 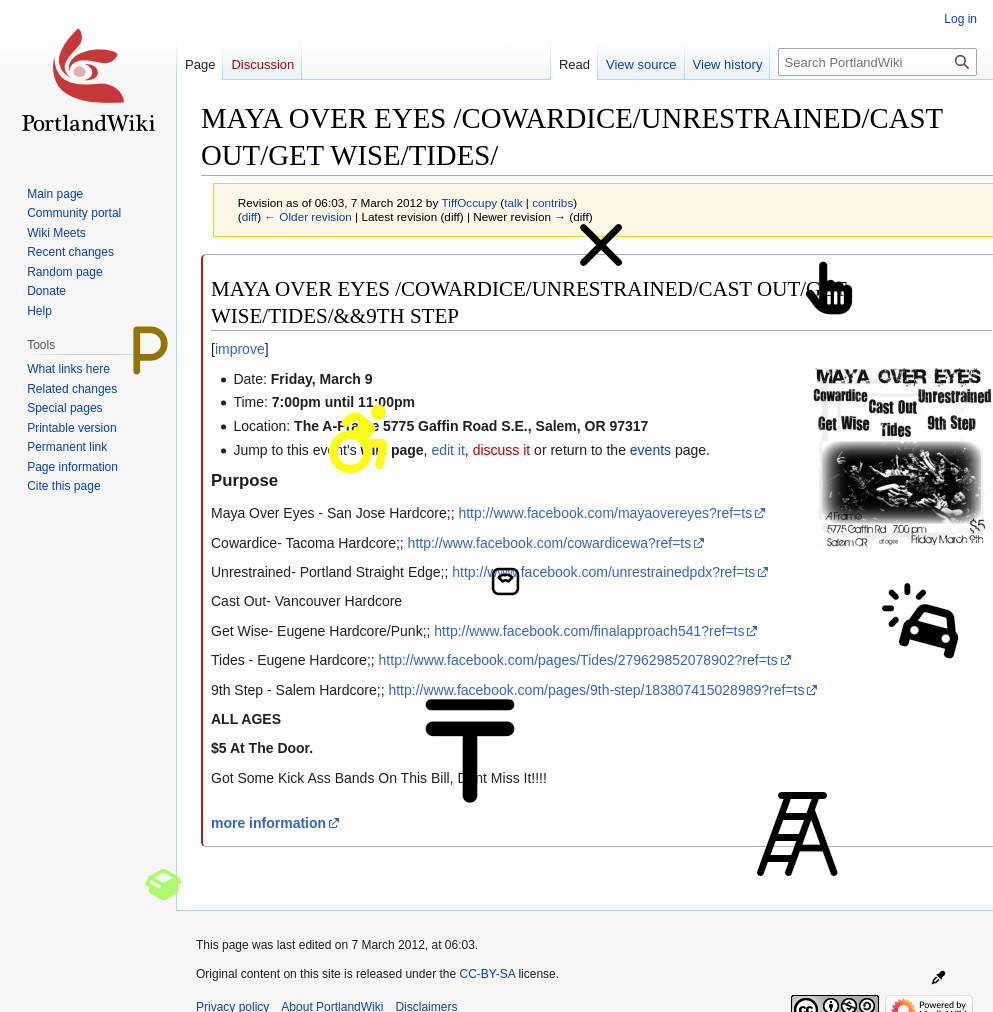 What do you see at coordinates (938, 977) in the screenshot?
I see `select a color from the canvas` at bounding box center [938, 977].